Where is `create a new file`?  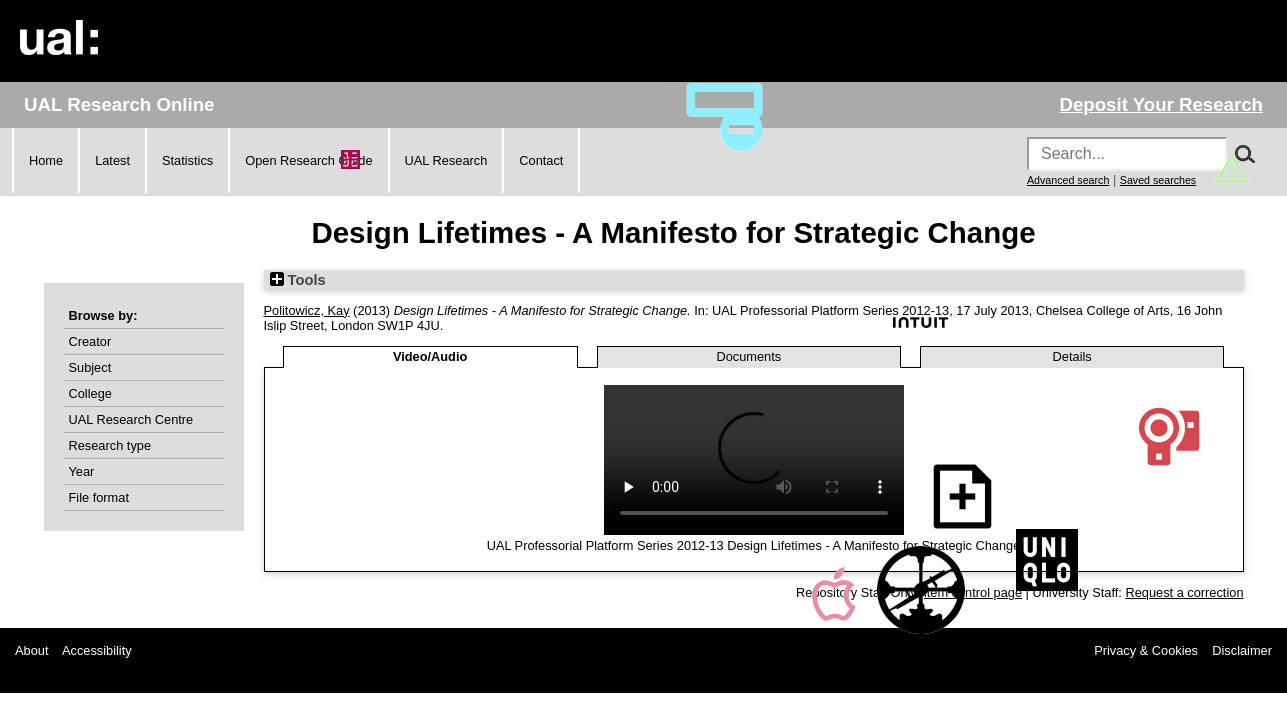 create a new file is located at coordinates (962, 496).